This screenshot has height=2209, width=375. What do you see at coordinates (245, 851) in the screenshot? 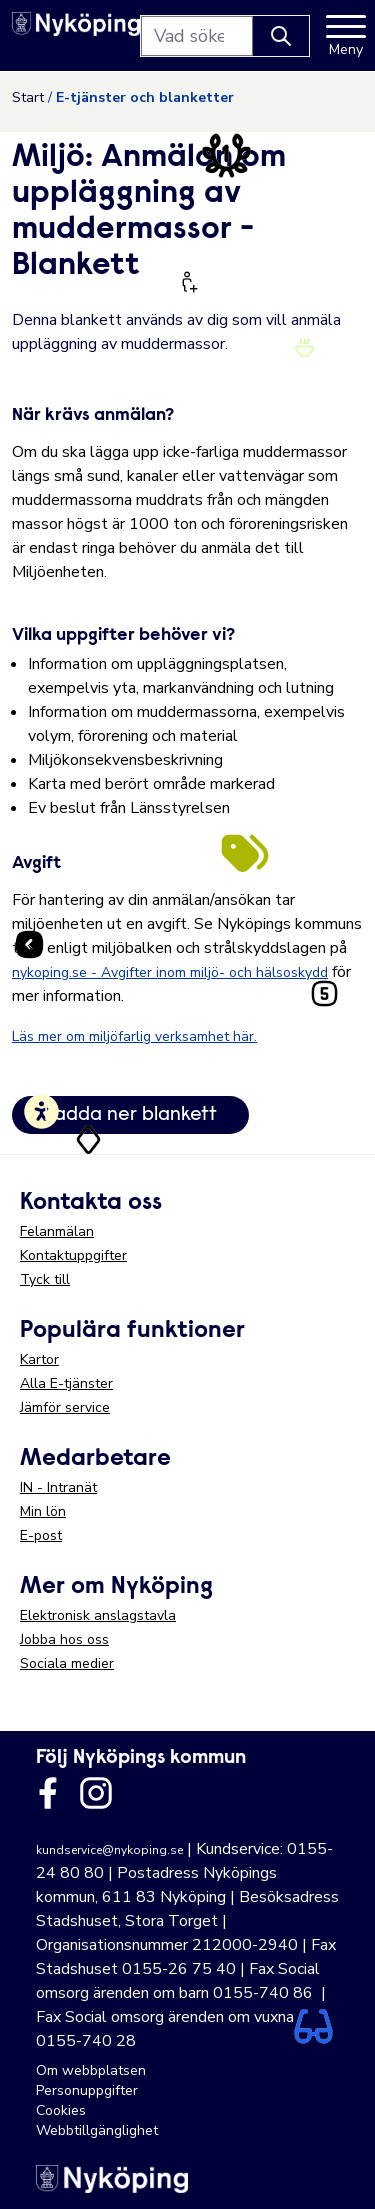
I see `manage tags or labels` at bounding box center [245, 851].